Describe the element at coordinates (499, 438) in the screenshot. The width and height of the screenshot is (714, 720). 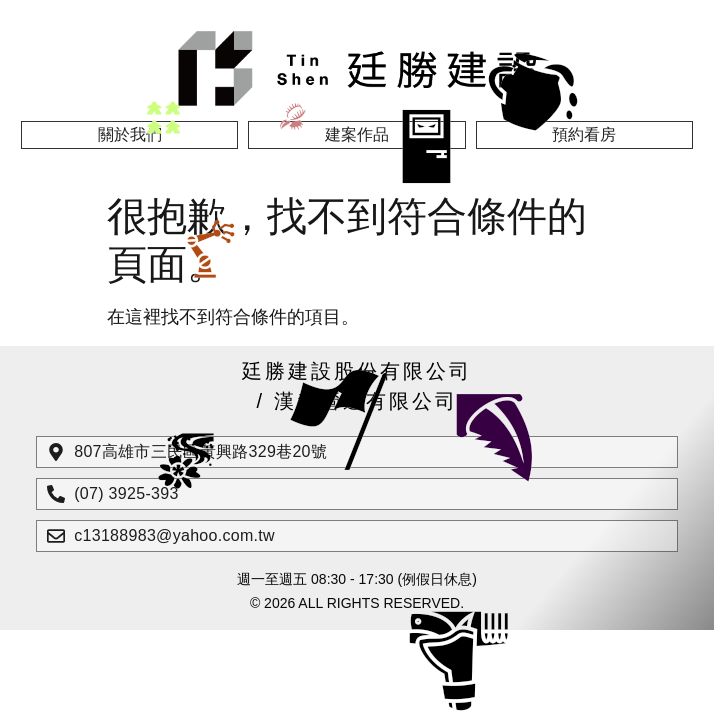
I see `equip saw claw weapon or tool` at that location.